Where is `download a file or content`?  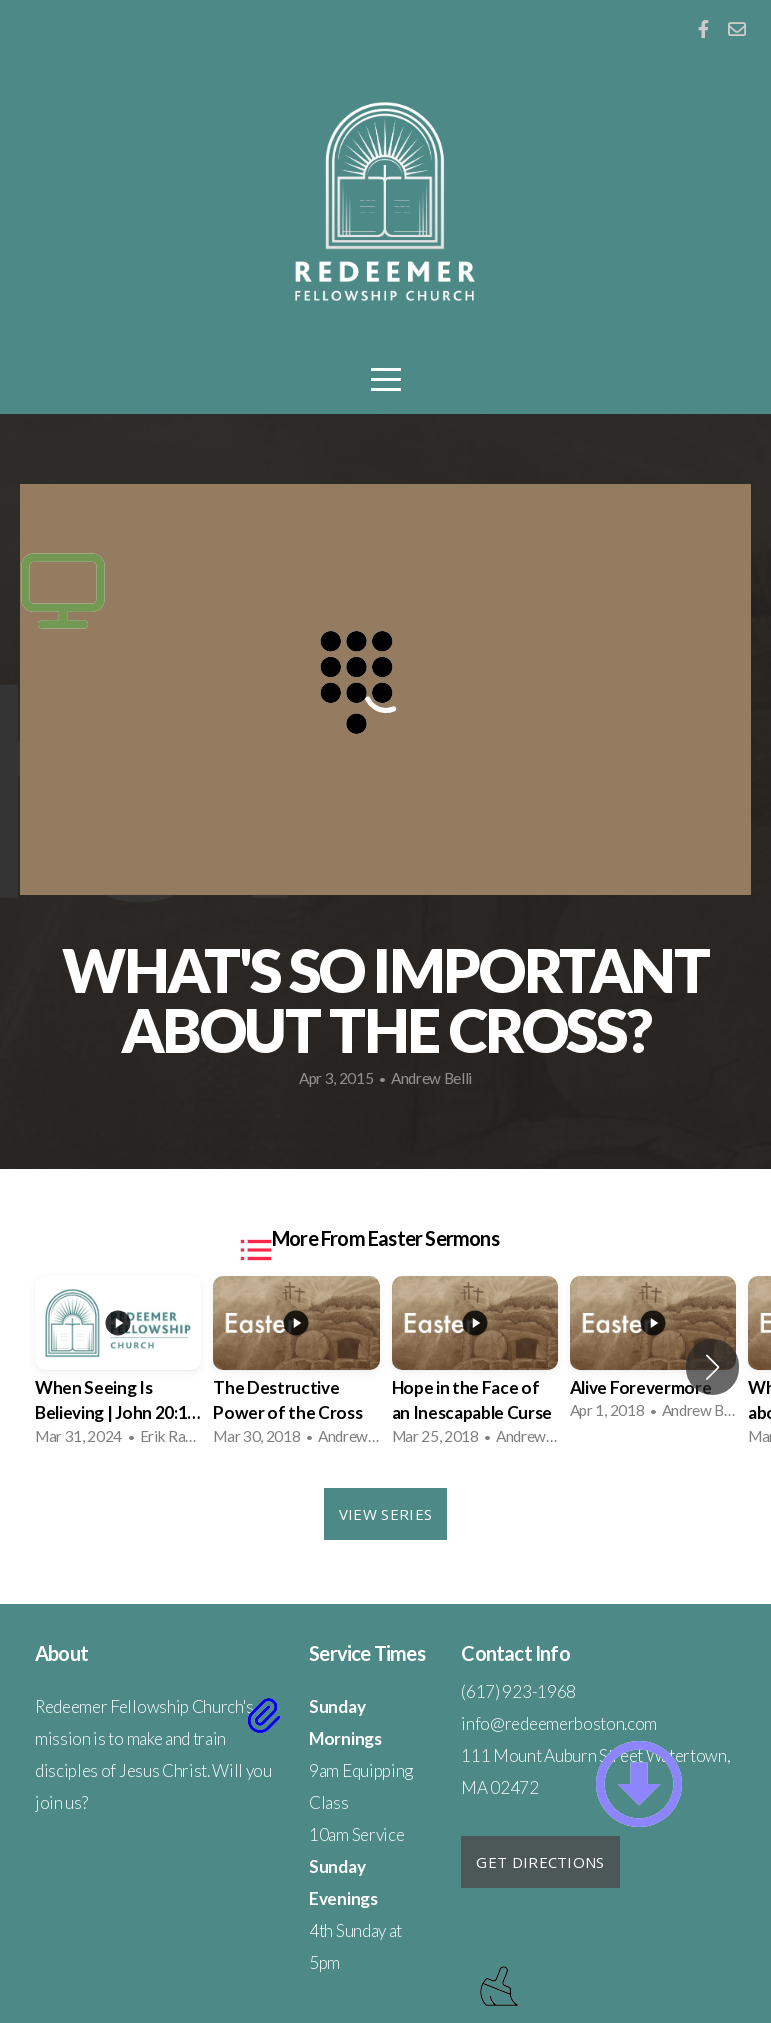 download a file or content is located at coordinates (639, 1784).